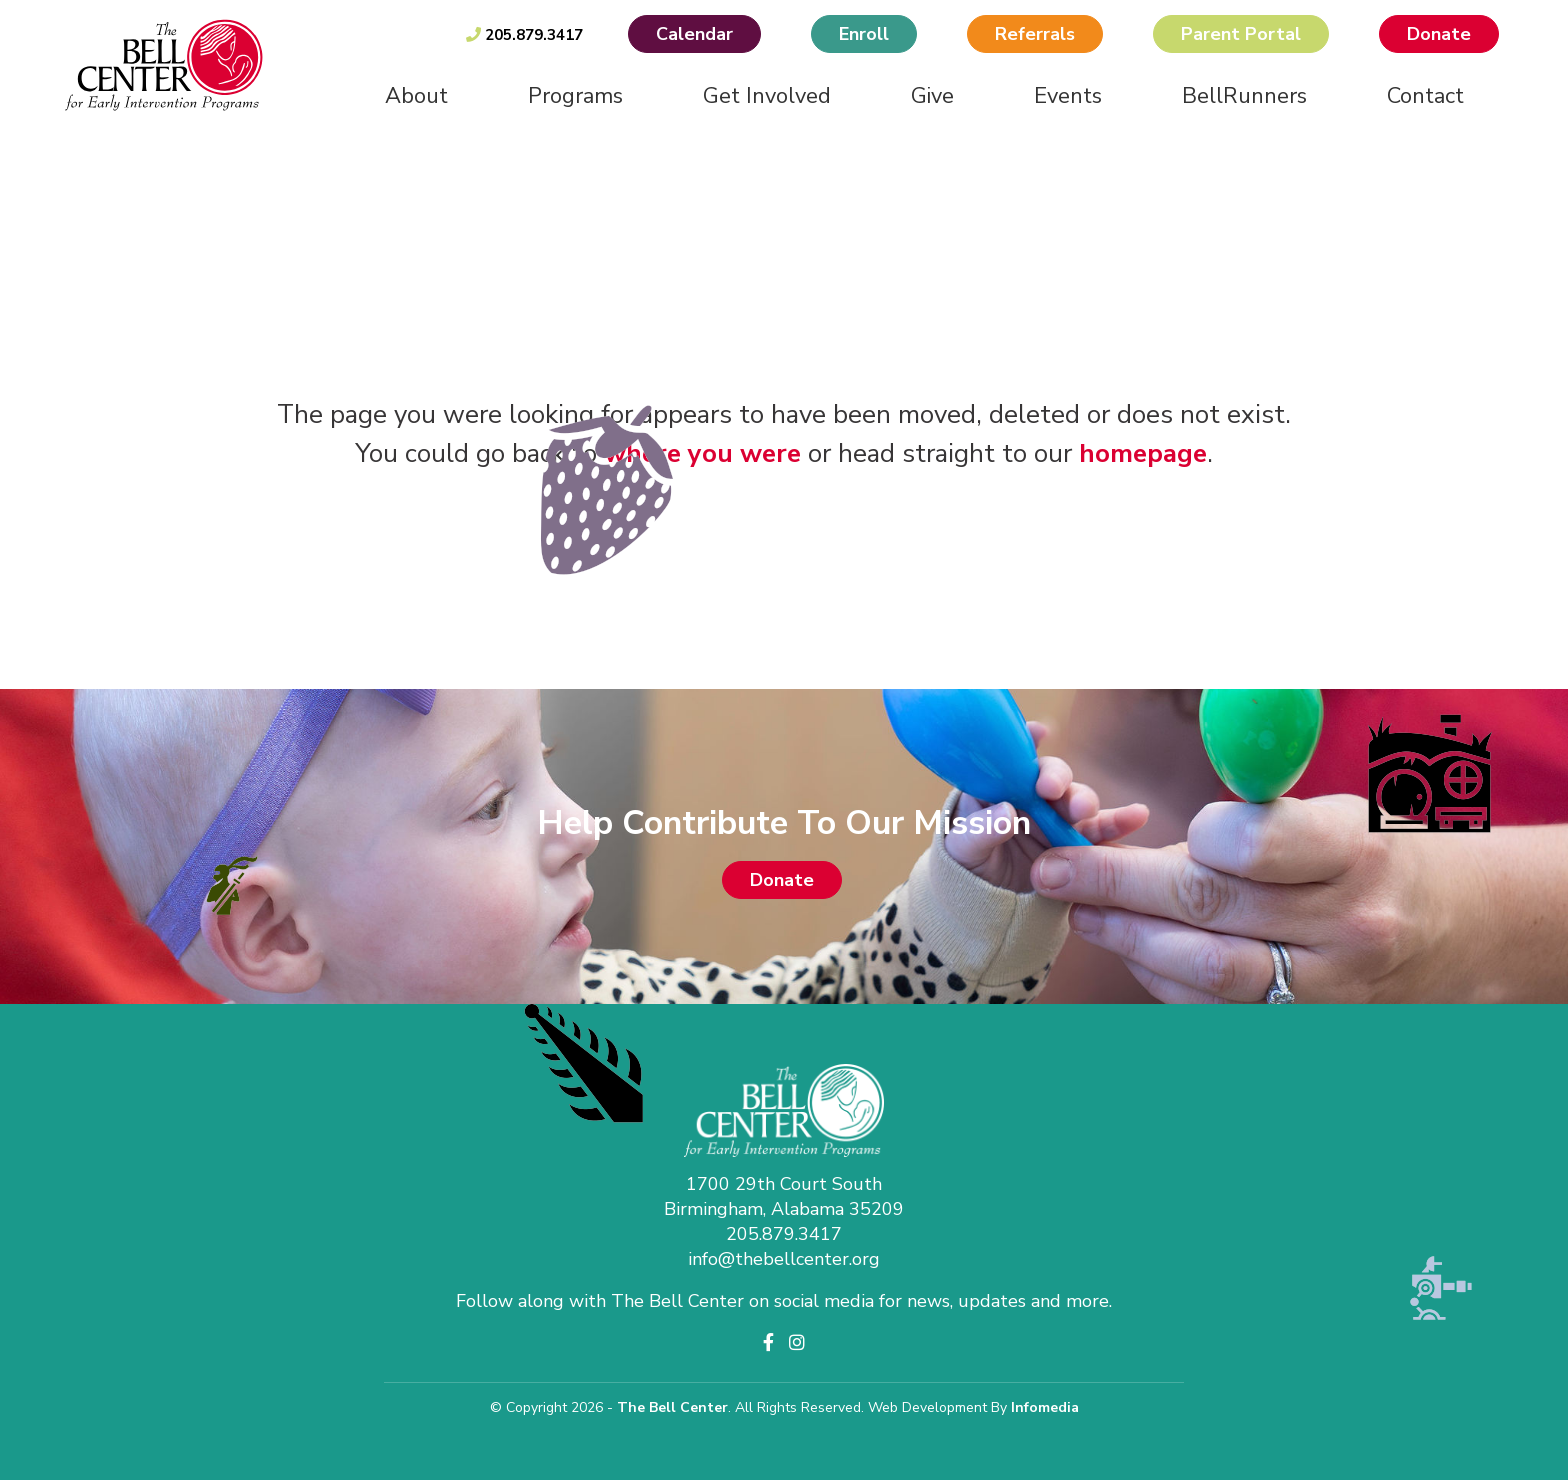  I want to click on select ninja character class, so click(232, 885).